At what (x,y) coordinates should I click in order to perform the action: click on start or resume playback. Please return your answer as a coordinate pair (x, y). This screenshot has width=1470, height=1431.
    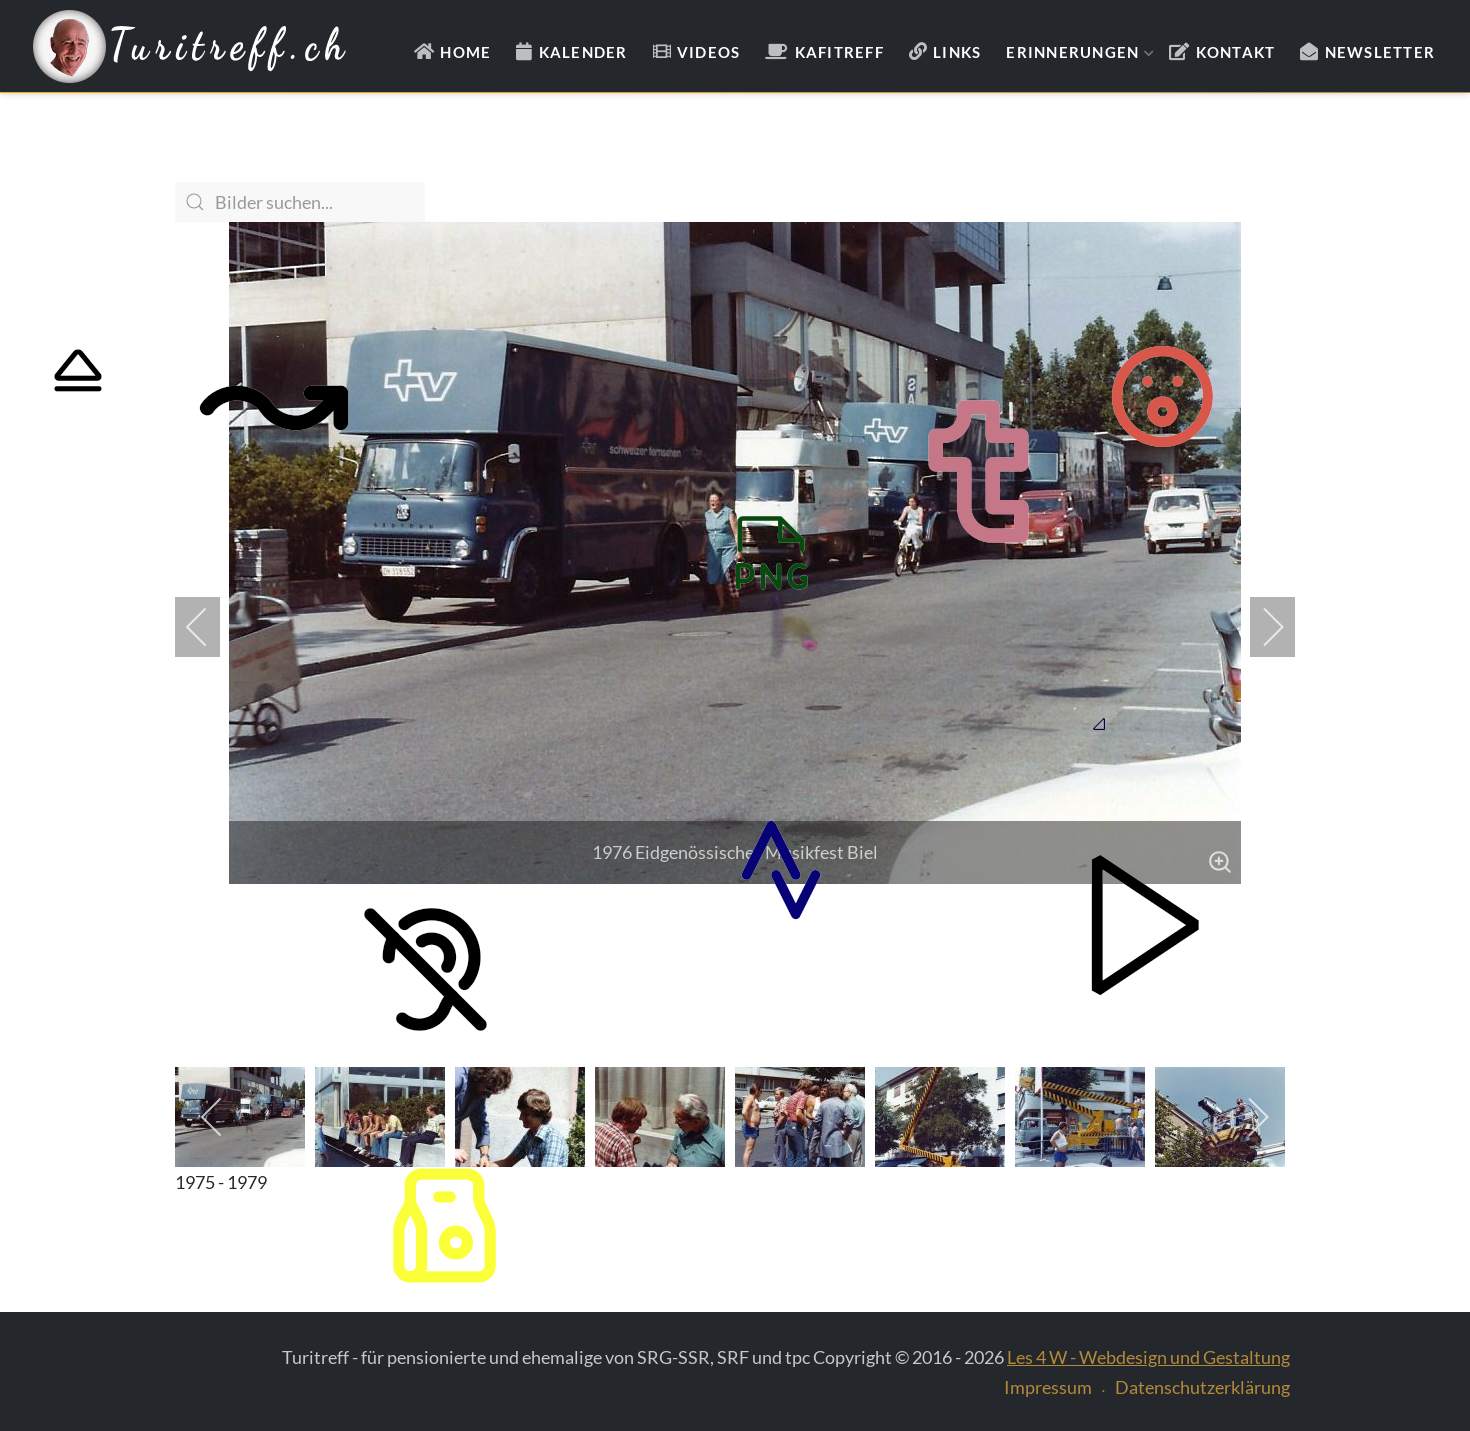
    Looking at the image, I should click on (1146, 920).